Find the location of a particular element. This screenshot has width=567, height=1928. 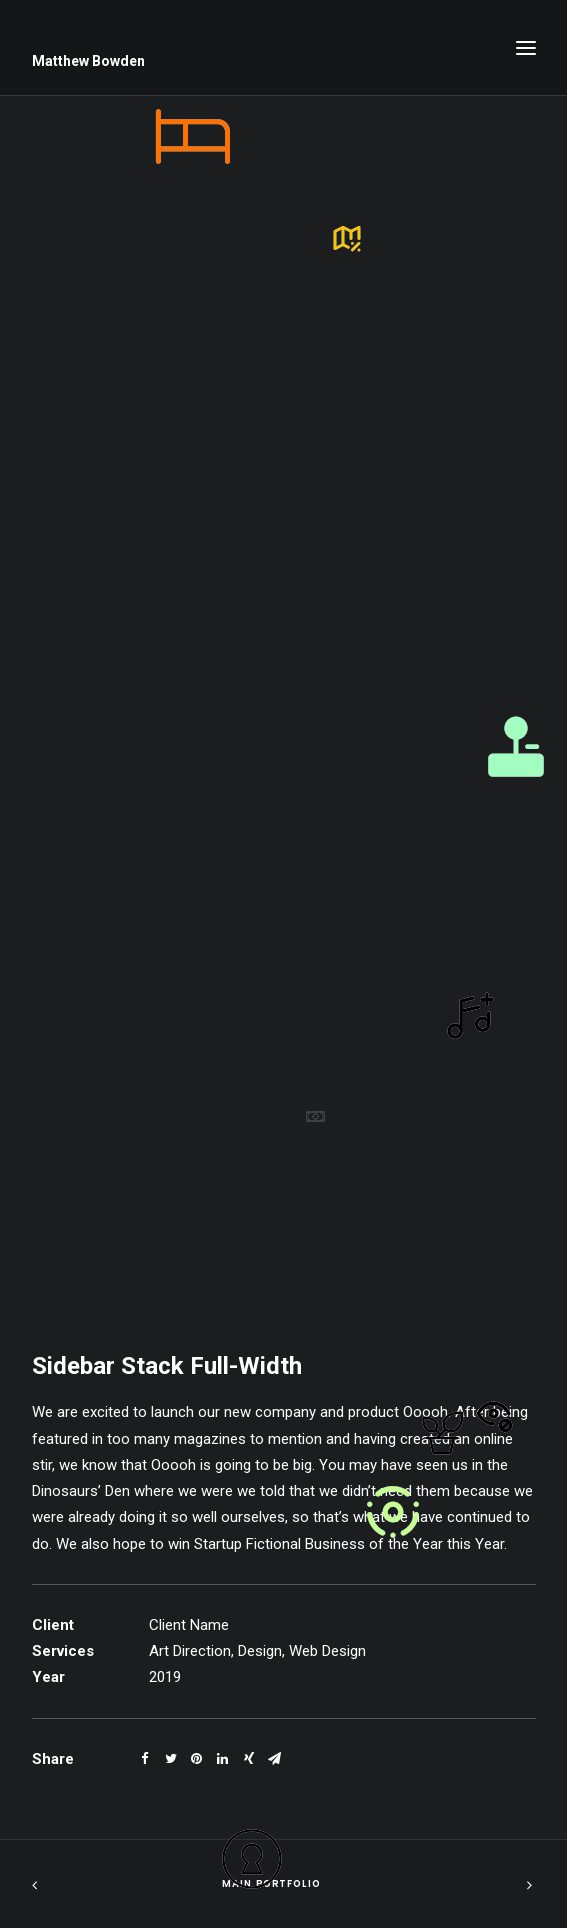

access science or chemistry features is located at coordinates (393, 1512).